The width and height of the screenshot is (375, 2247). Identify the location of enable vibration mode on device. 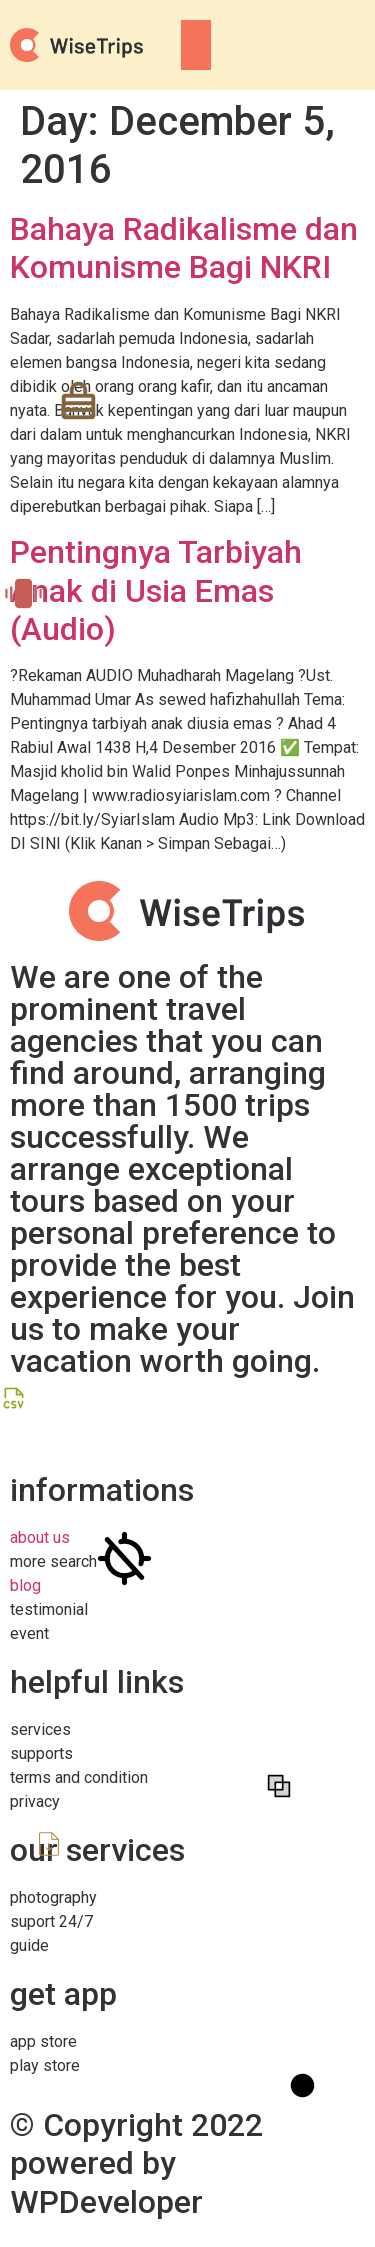
(23, 593).